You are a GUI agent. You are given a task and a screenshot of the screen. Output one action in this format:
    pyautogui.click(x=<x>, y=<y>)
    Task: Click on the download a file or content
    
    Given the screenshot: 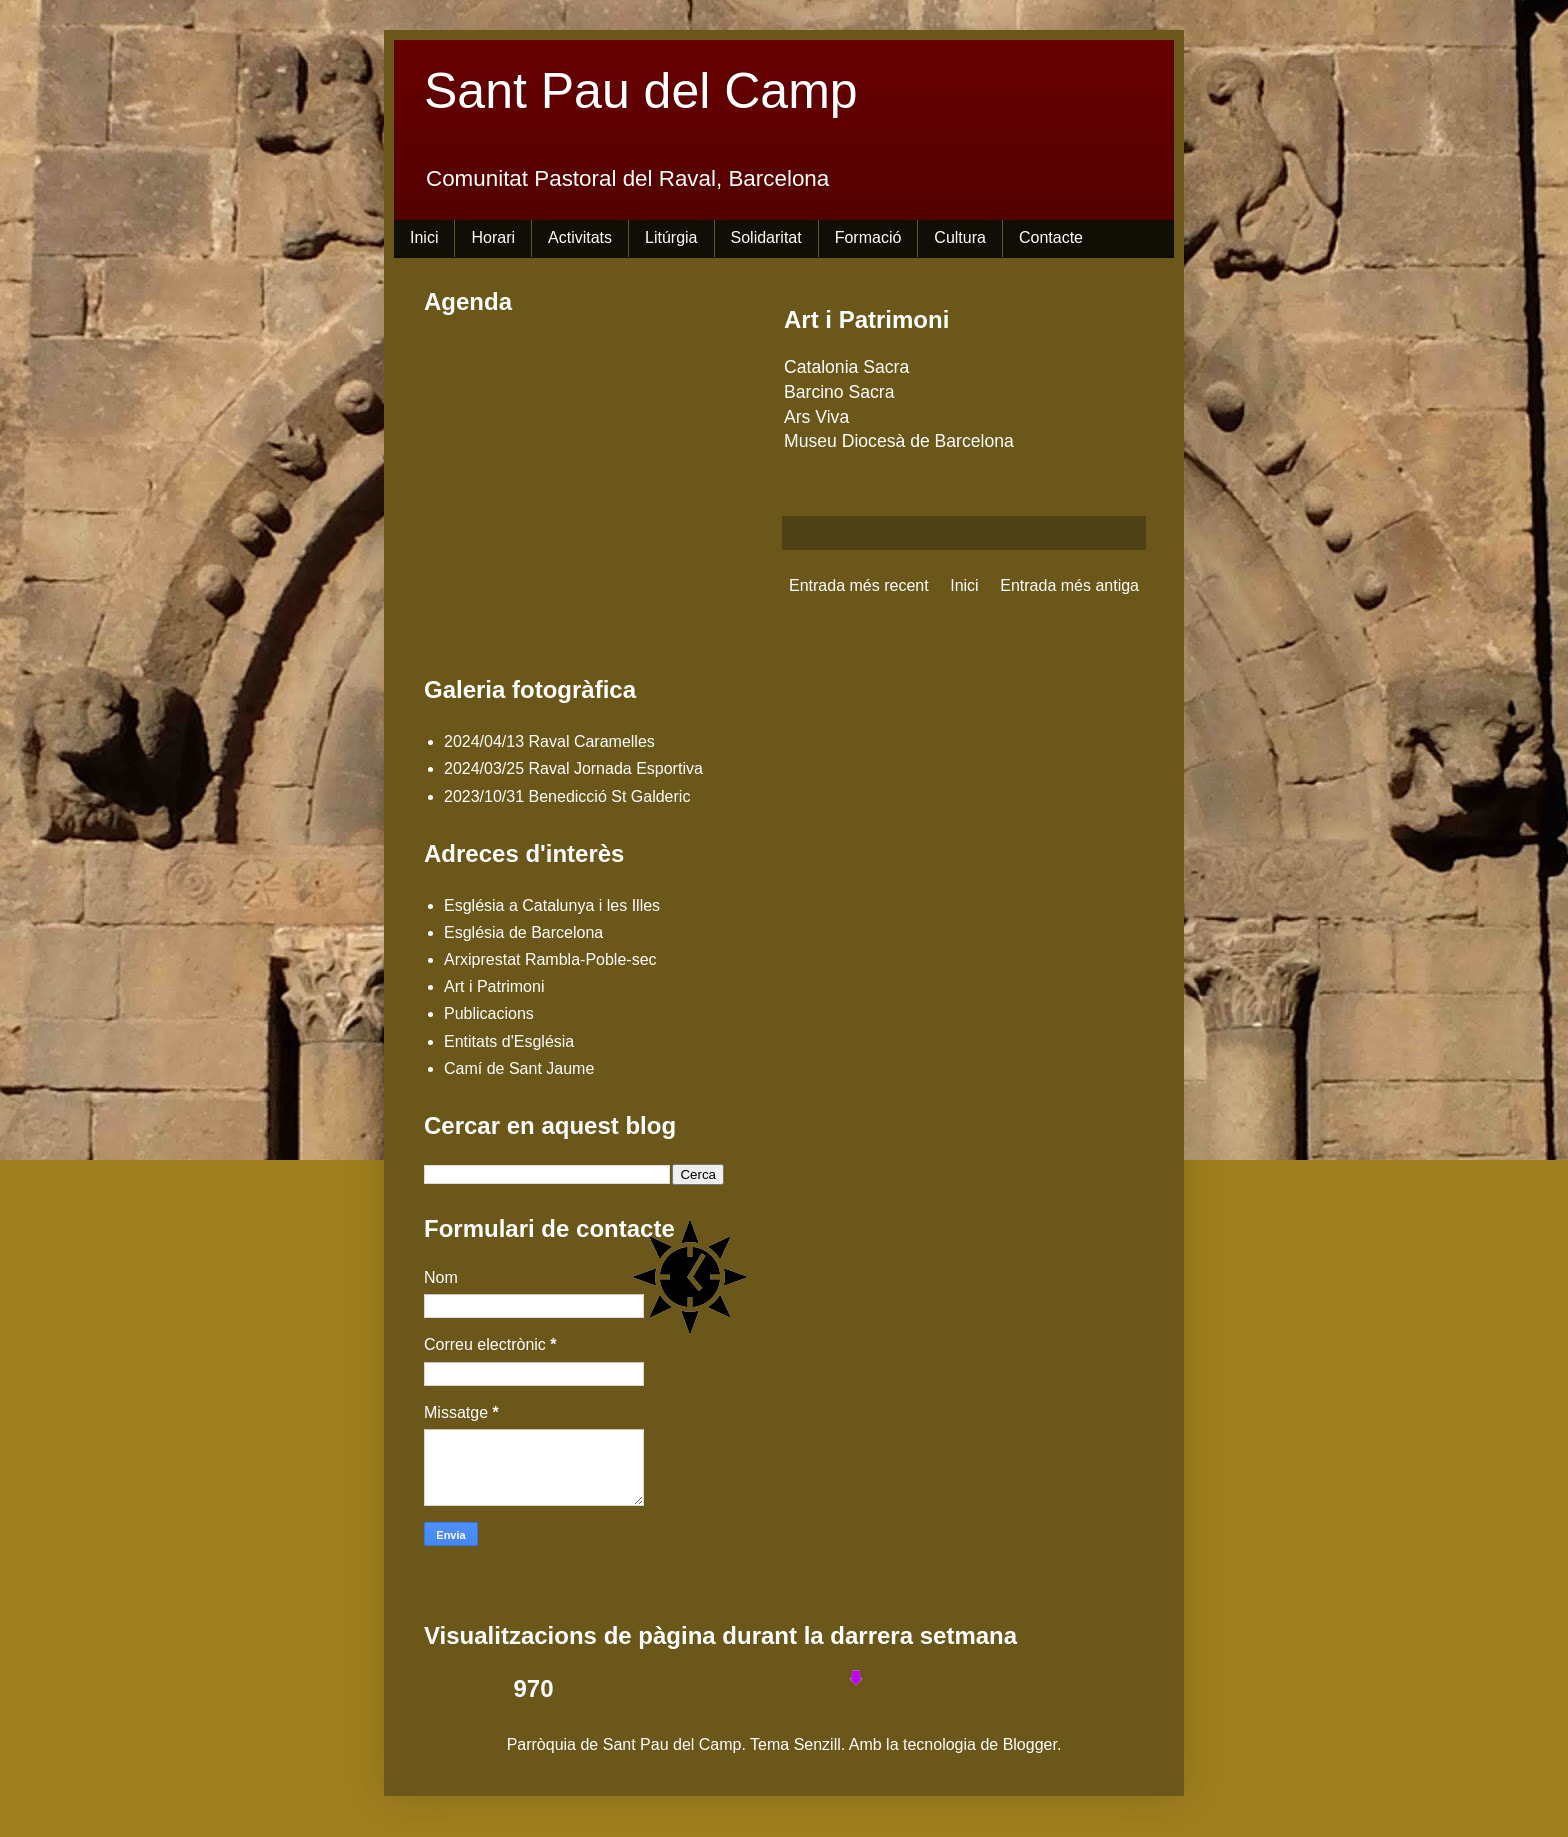 What is the action you would take?
    pyautogui.click(x=856, y=1678)
    